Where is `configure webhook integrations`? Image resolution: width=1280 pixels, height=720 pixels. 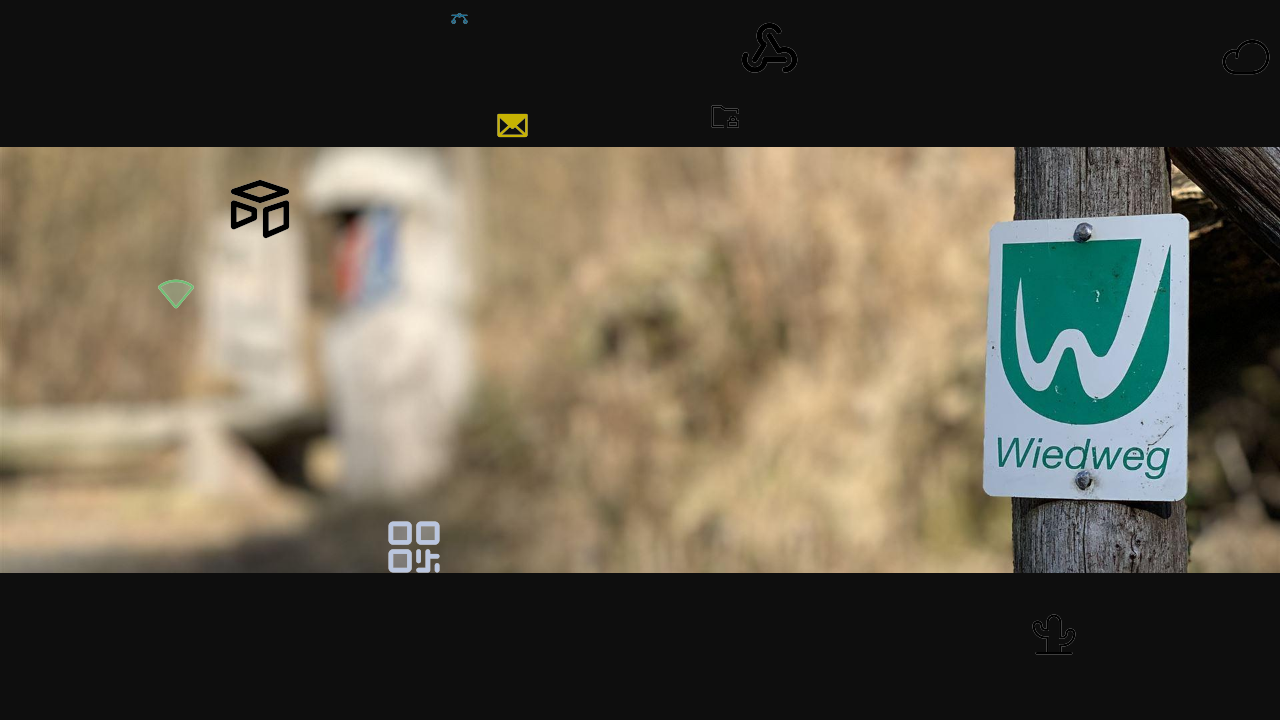
configure webhook integrations is located at coordinates (769, 50).